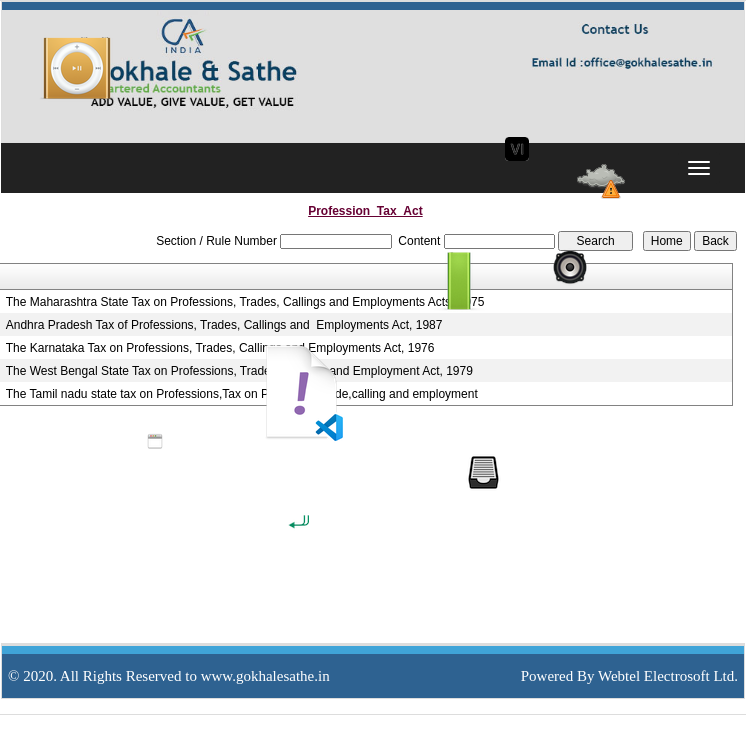 Image resolution: width=746 pixels, height=730 pixels. What do you see at coordinates (155, 441) in the screenshot?
I see `open a new window` at bounding box center [155, 441].